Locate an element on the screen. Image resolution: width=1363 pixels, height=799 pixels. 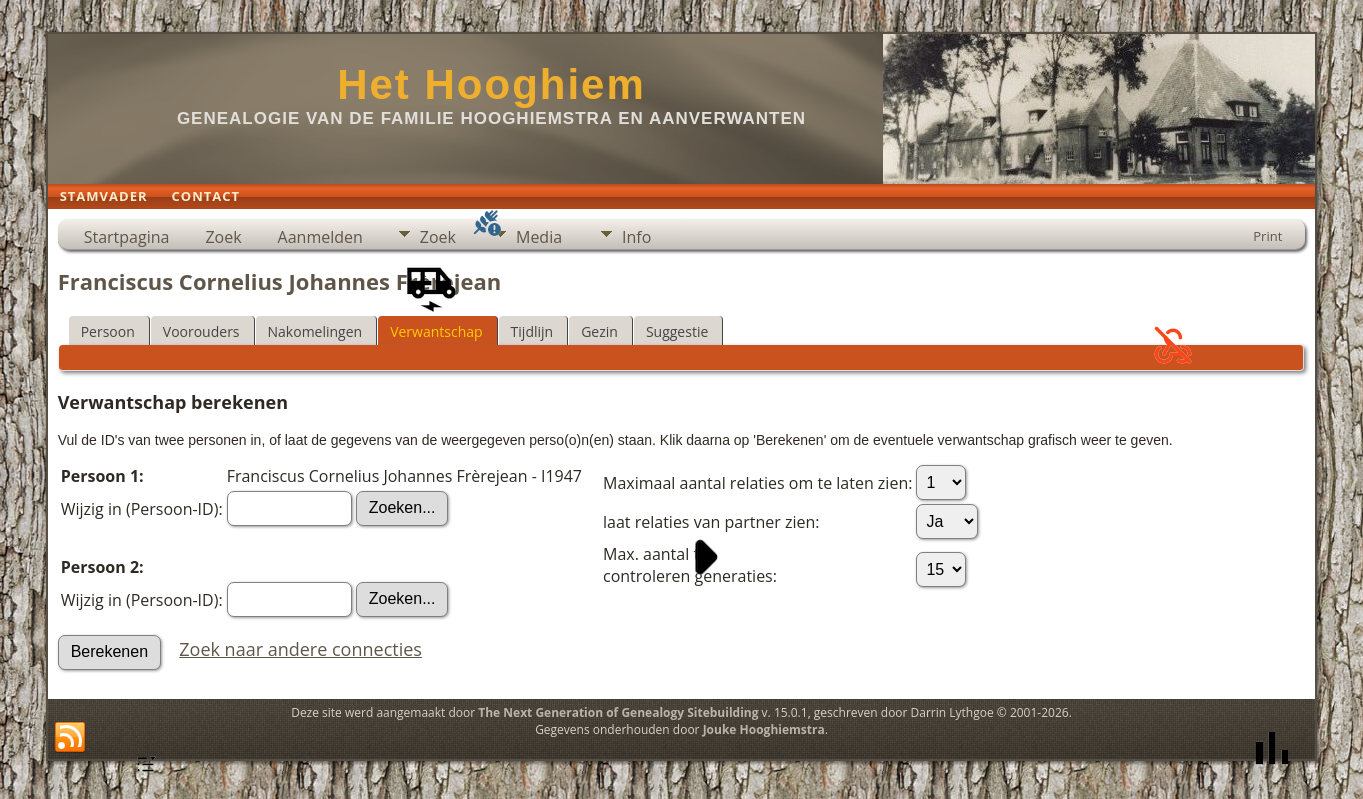
view analytics or statistics is located at coordinates (1272, 748).